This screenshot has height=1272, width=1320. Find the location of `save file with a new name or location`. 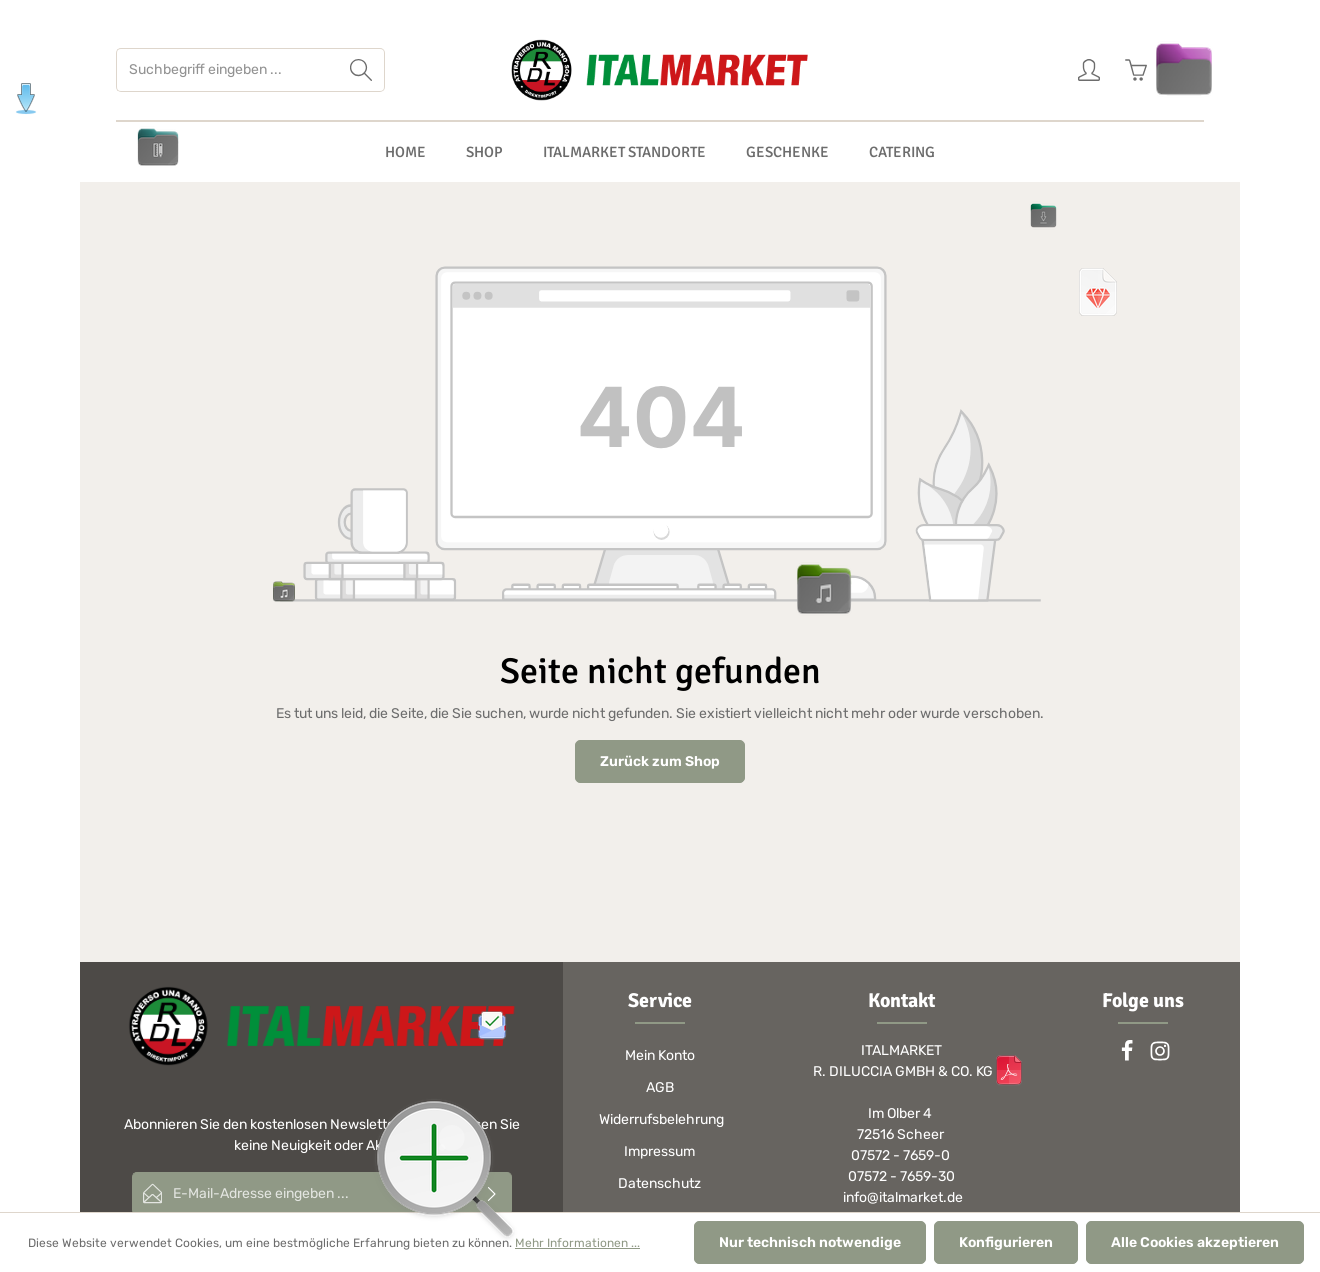

save file with a new name or location is located at coordinates (26, 99).